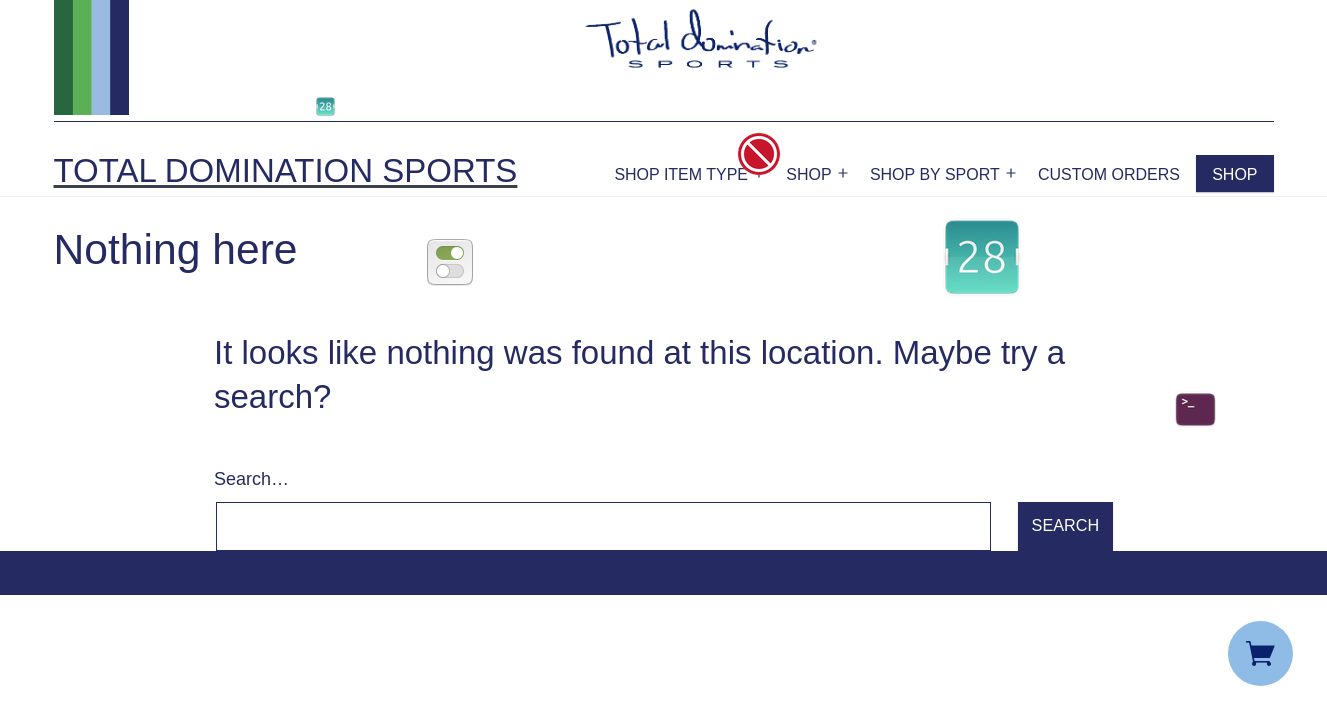 This screenshot has width=1327, height=720. I want to click on open the GNOME calendar application, so click(982, 257).